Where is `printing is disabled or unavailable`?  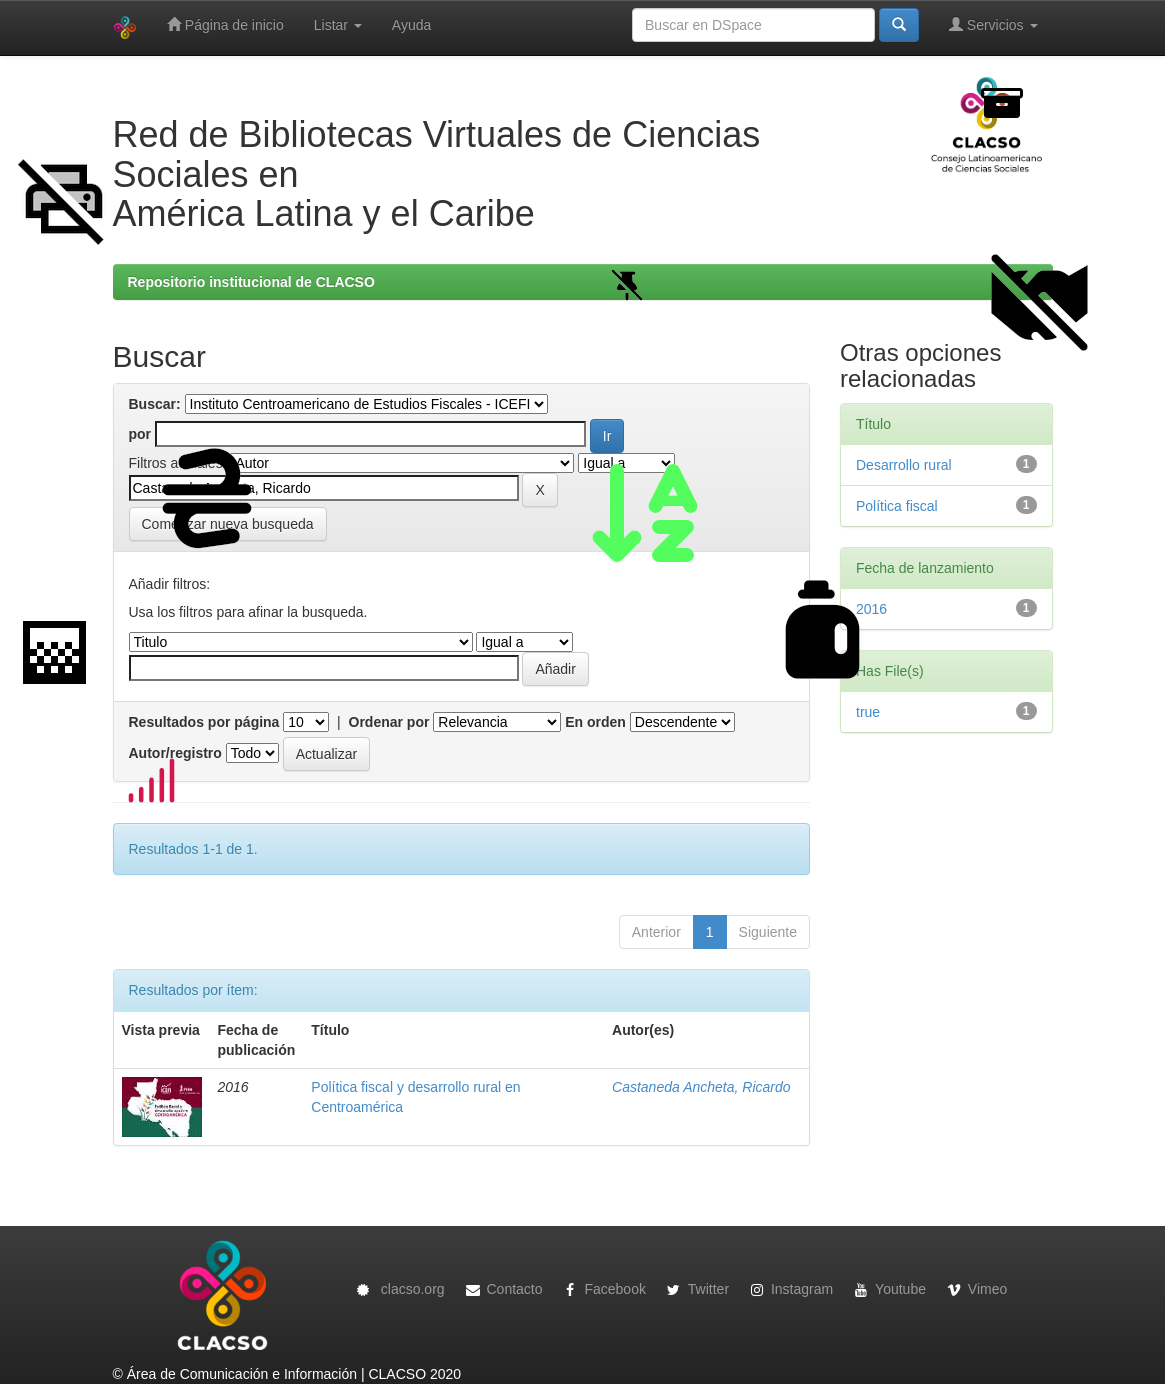
printing is disabled or unavailable is located at coordinates (64, 199).